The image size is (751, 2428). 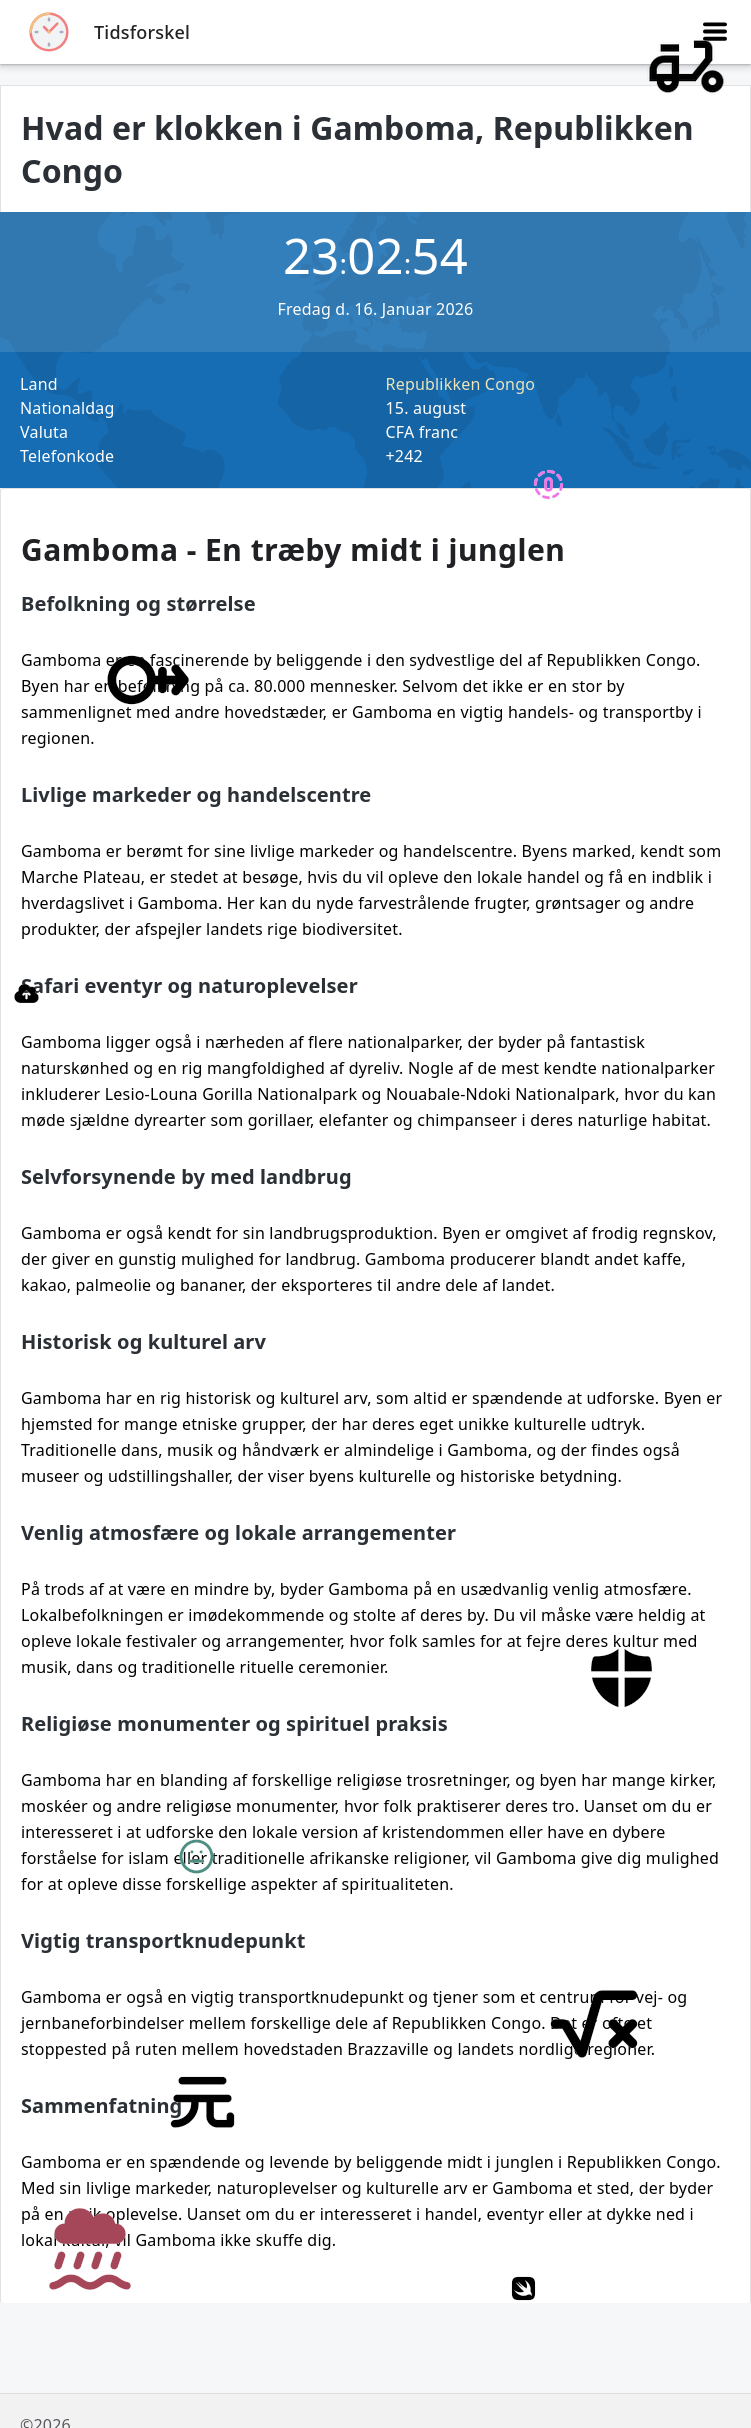 I want to click on upload file to cloud storage, so click(x=26, y=993).